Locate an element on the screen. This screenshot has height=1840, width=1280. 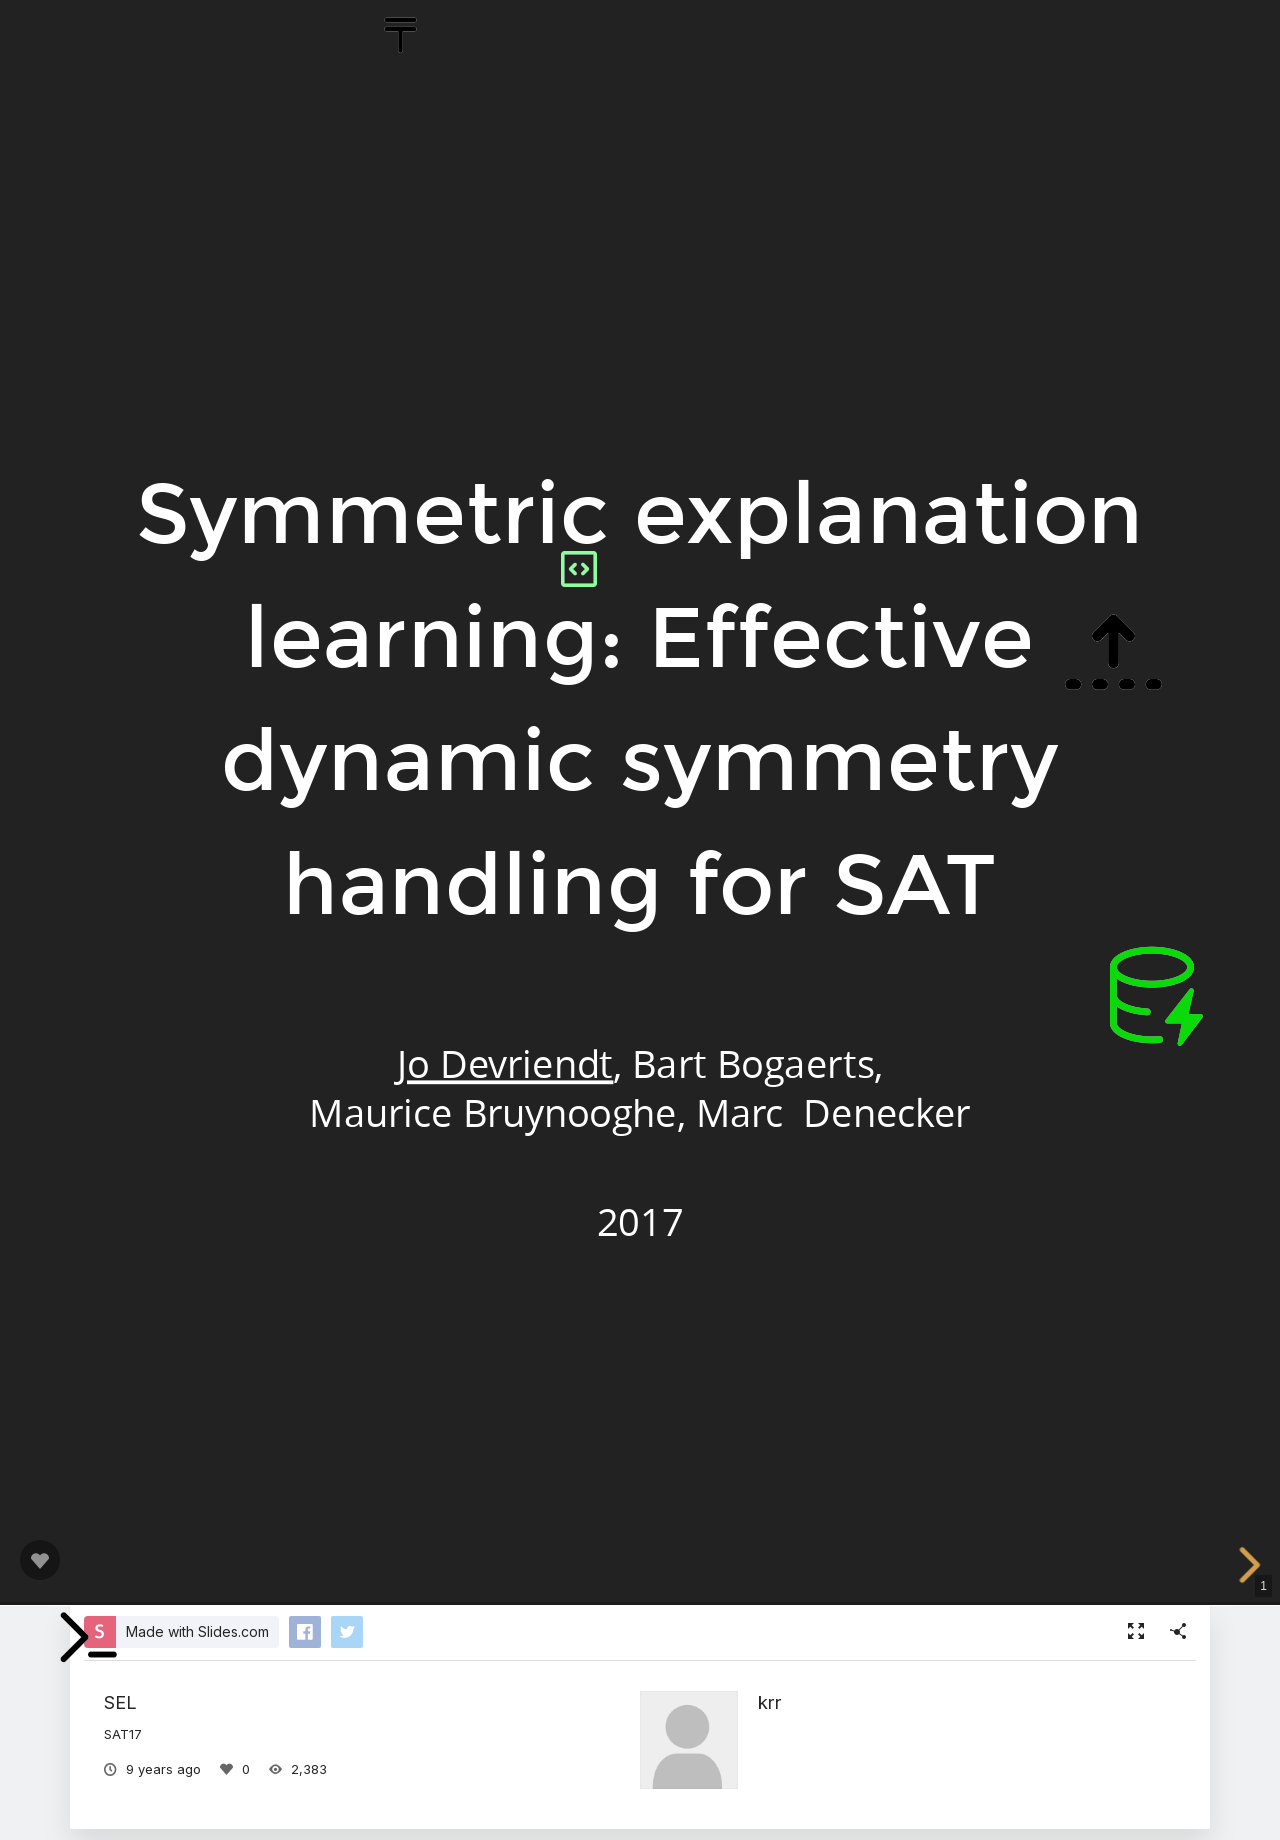
access cached data or storage is located at coordinates (1152, 995).